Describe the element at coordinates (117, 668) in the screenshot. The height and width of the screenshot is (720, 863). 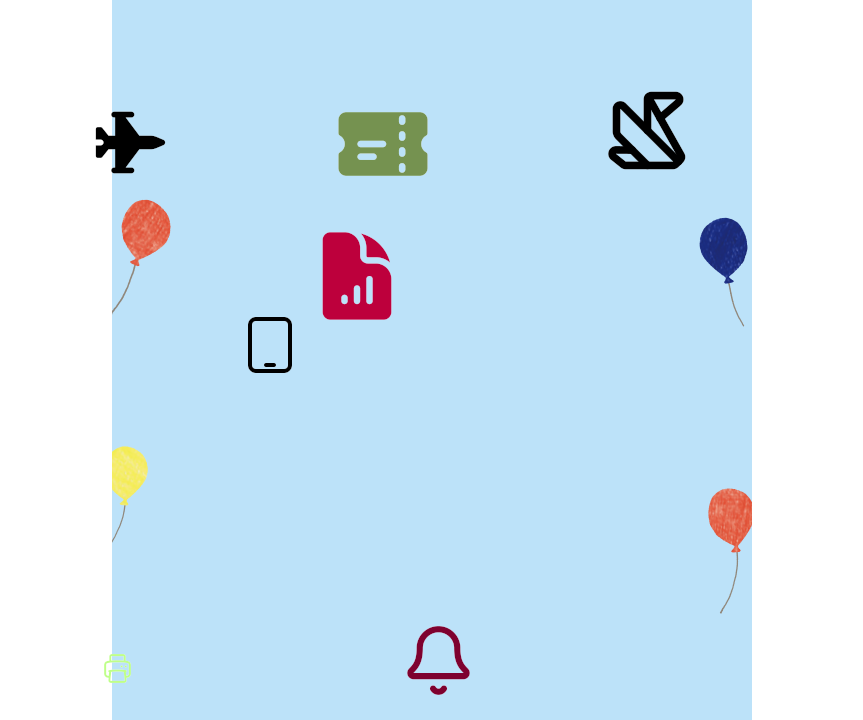
I see `print the current document` at that location.